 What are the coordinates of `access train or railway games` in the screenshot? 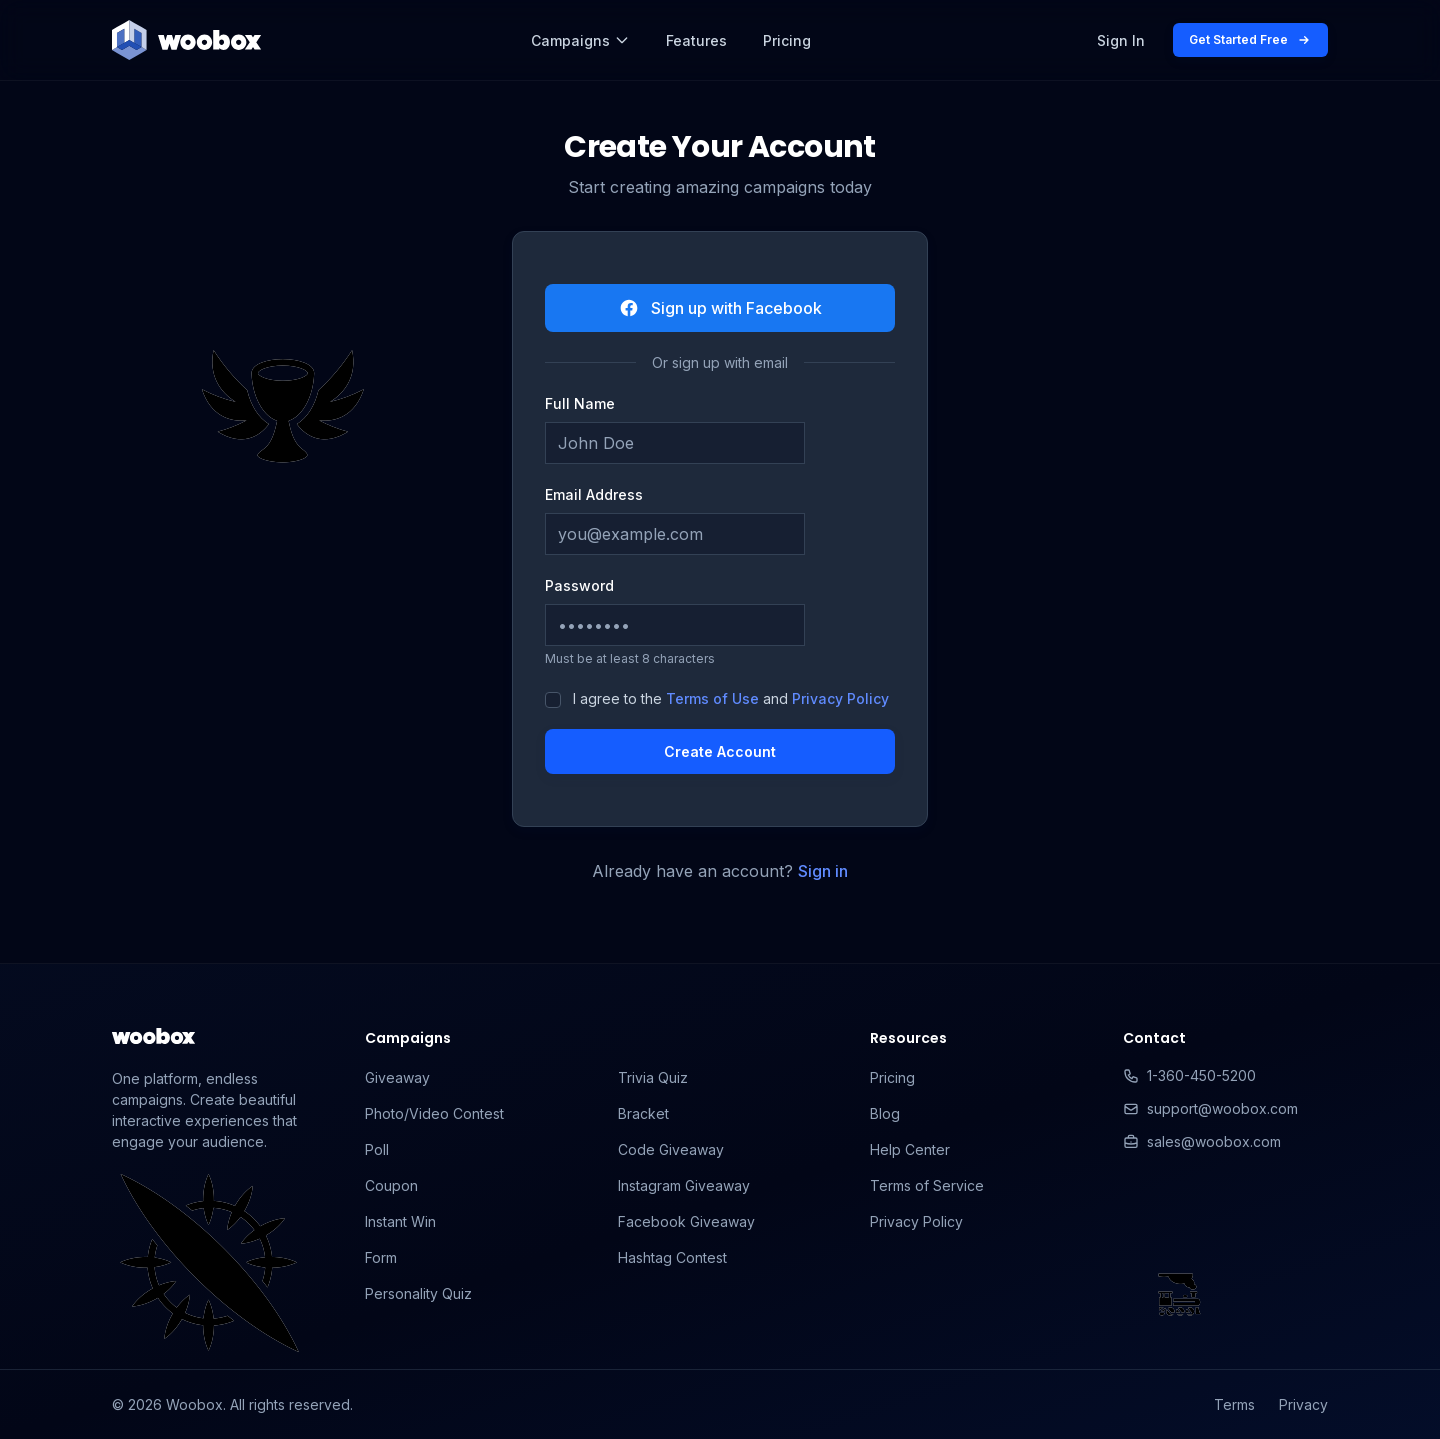 It's located at (1179, 1294).